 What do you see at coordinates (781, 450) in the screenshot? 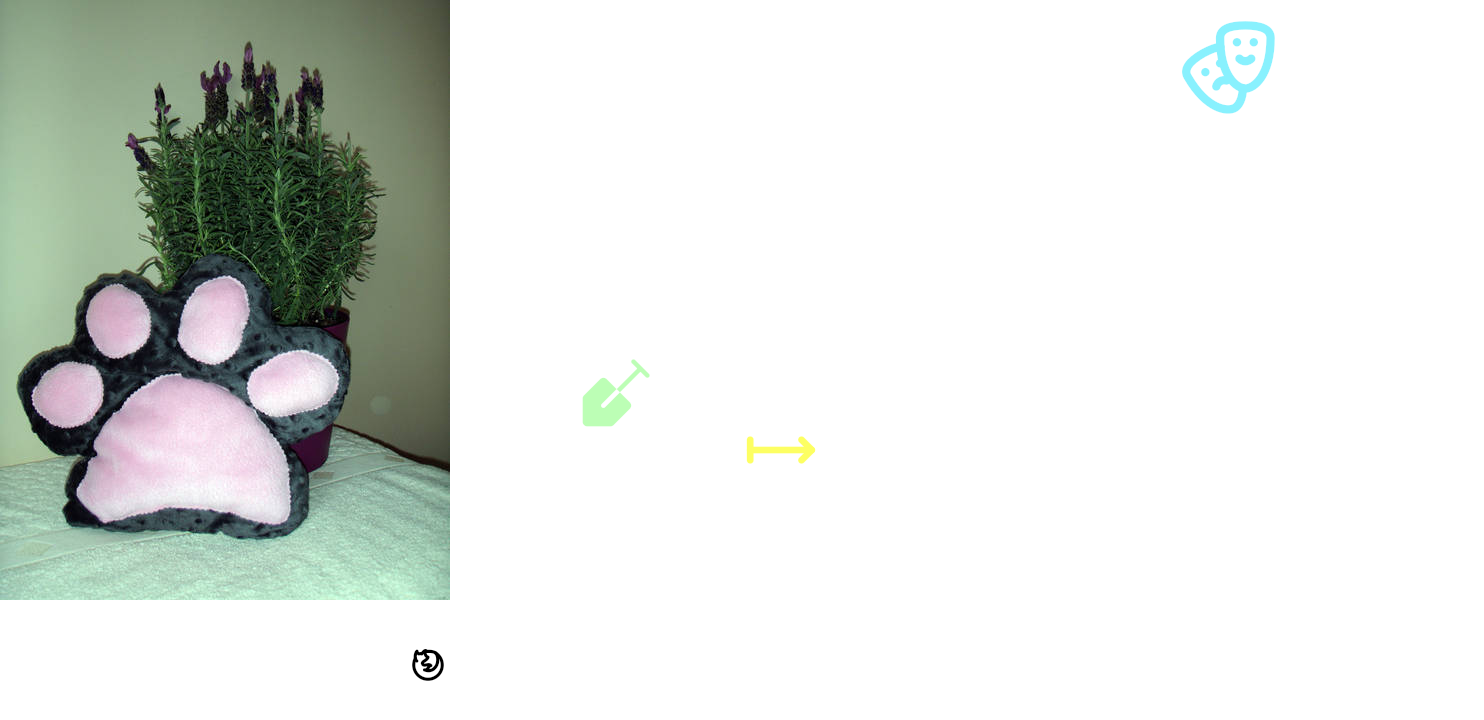
I see `move item to the end of a list` at bounding box center [781, 450].